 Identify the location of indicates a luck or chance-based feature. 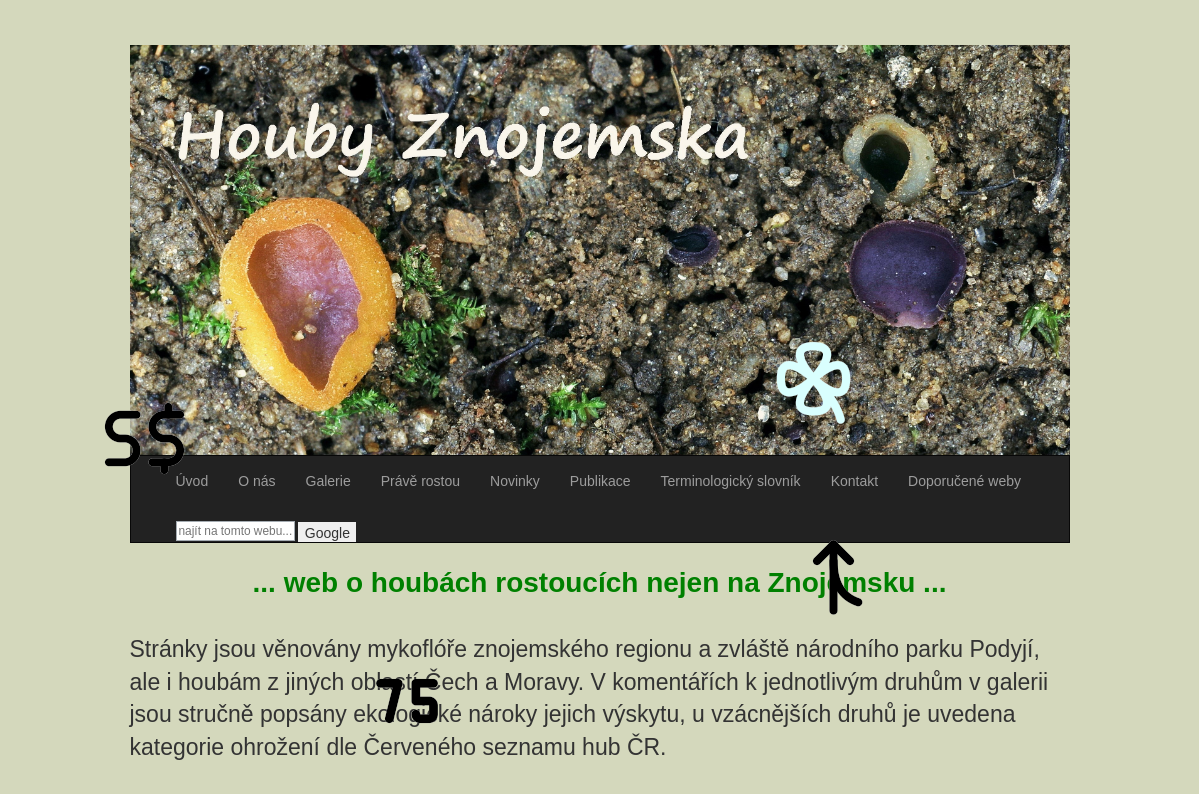
(813, 381).